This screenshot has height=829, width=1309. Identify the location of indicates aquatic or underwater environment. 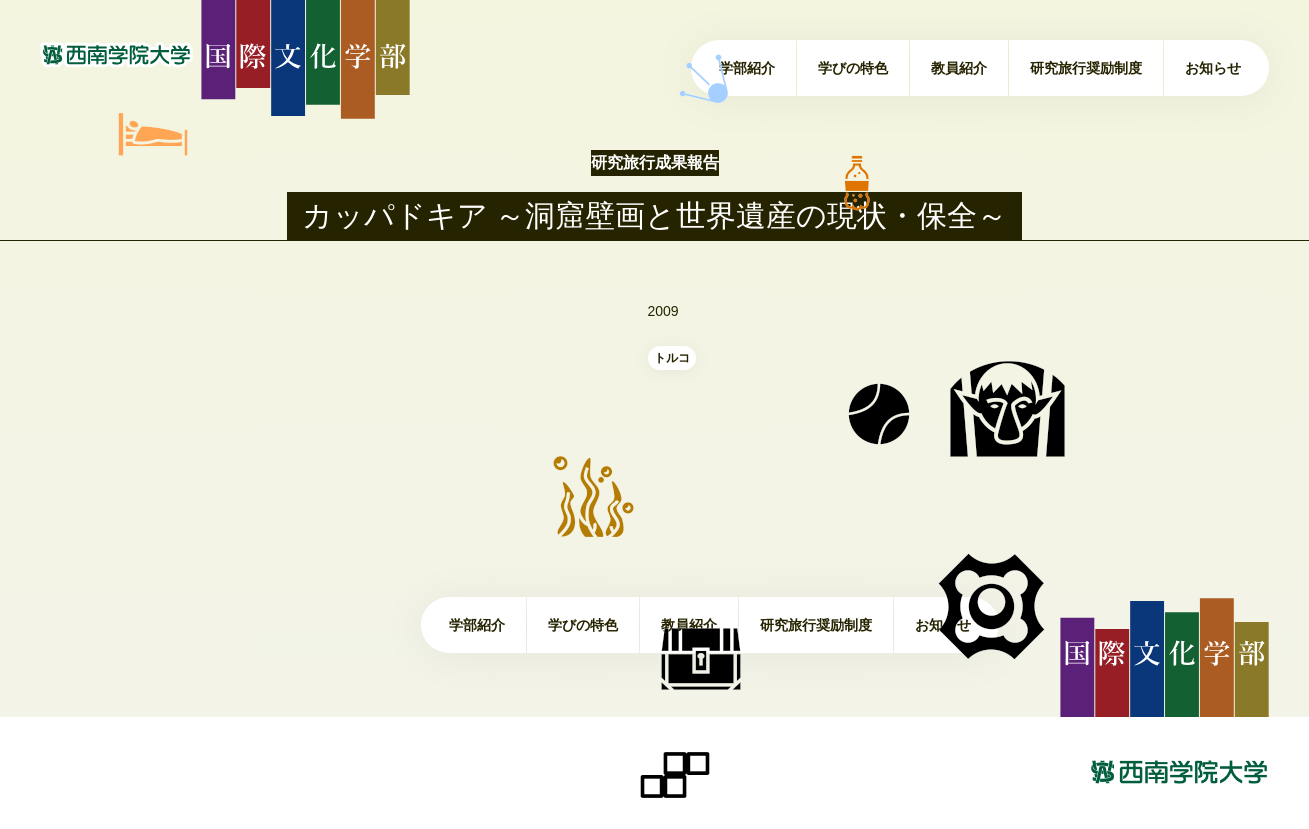
(593, 496).